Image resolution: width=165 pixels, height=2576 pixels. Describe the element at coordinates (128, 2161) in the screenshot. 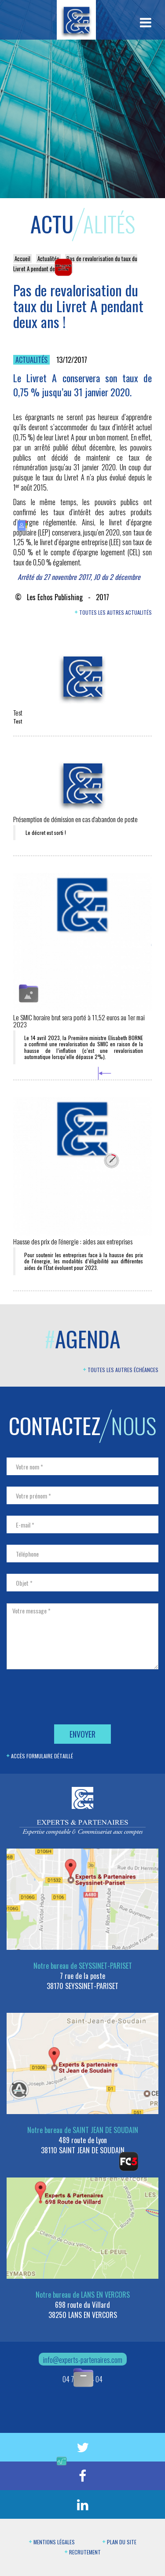

I see `launch far cry 3 game` at that location.